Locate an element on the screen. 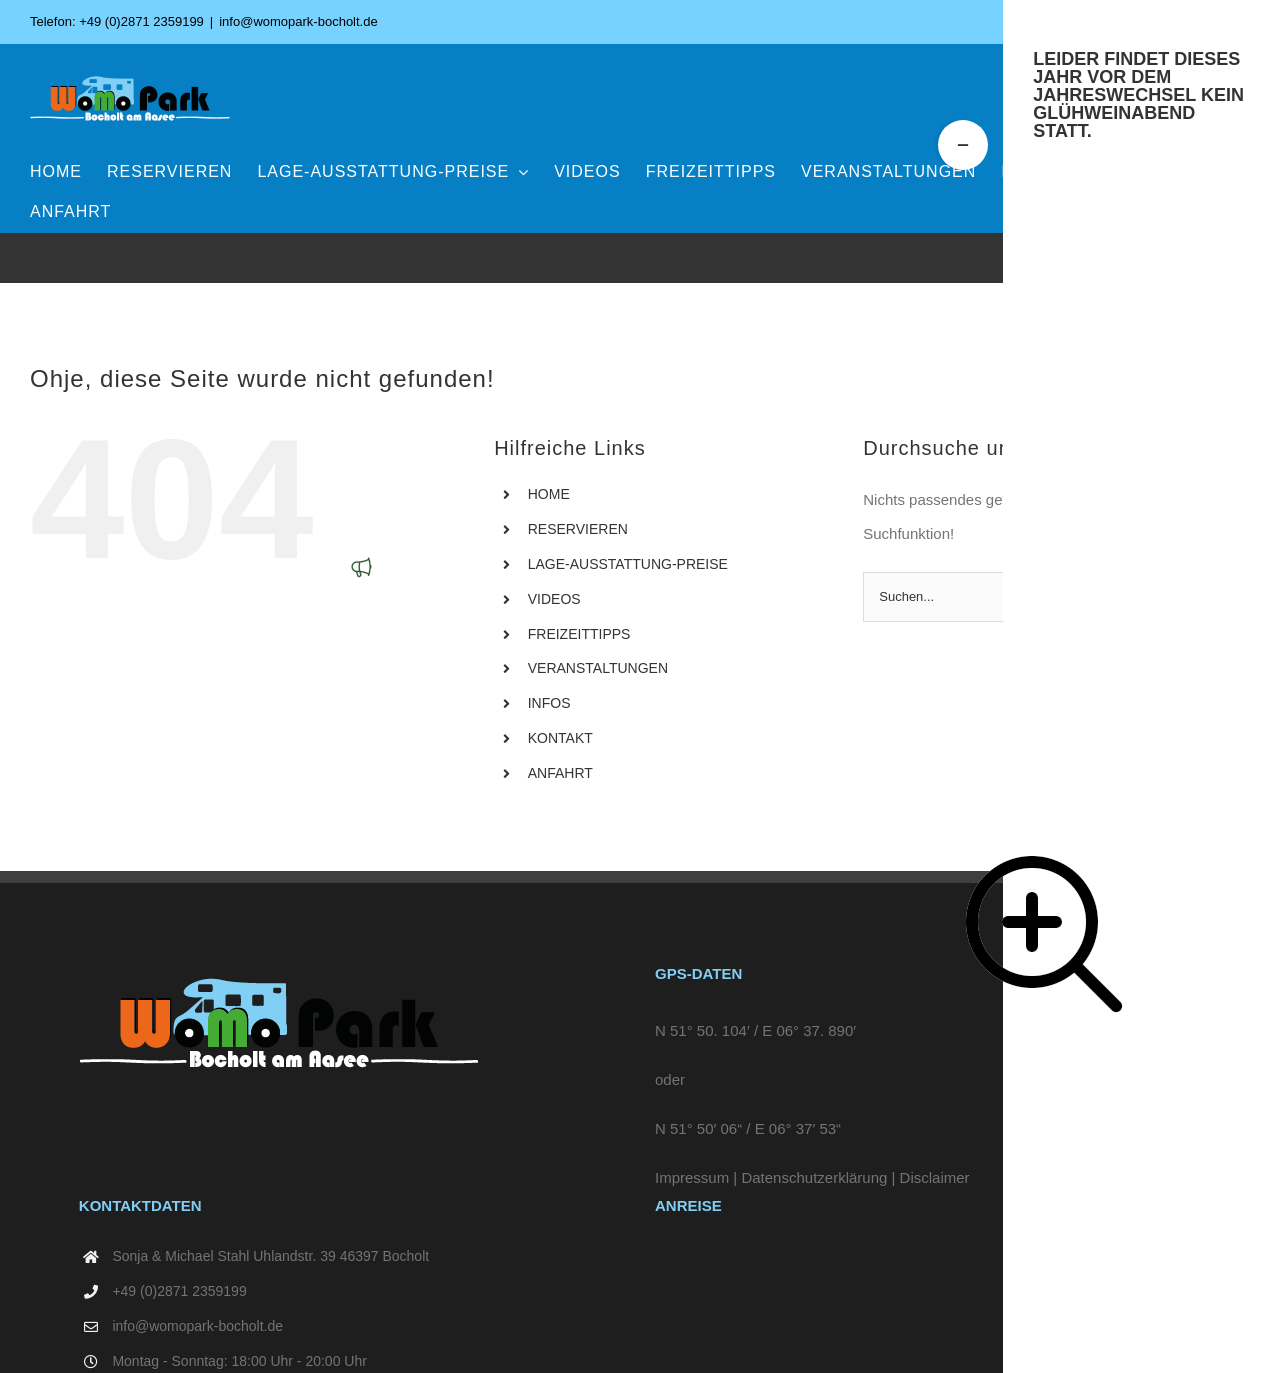 This screenshot has width=1280, height=1373. zoom in on content is located at coordinates (1044, 934).